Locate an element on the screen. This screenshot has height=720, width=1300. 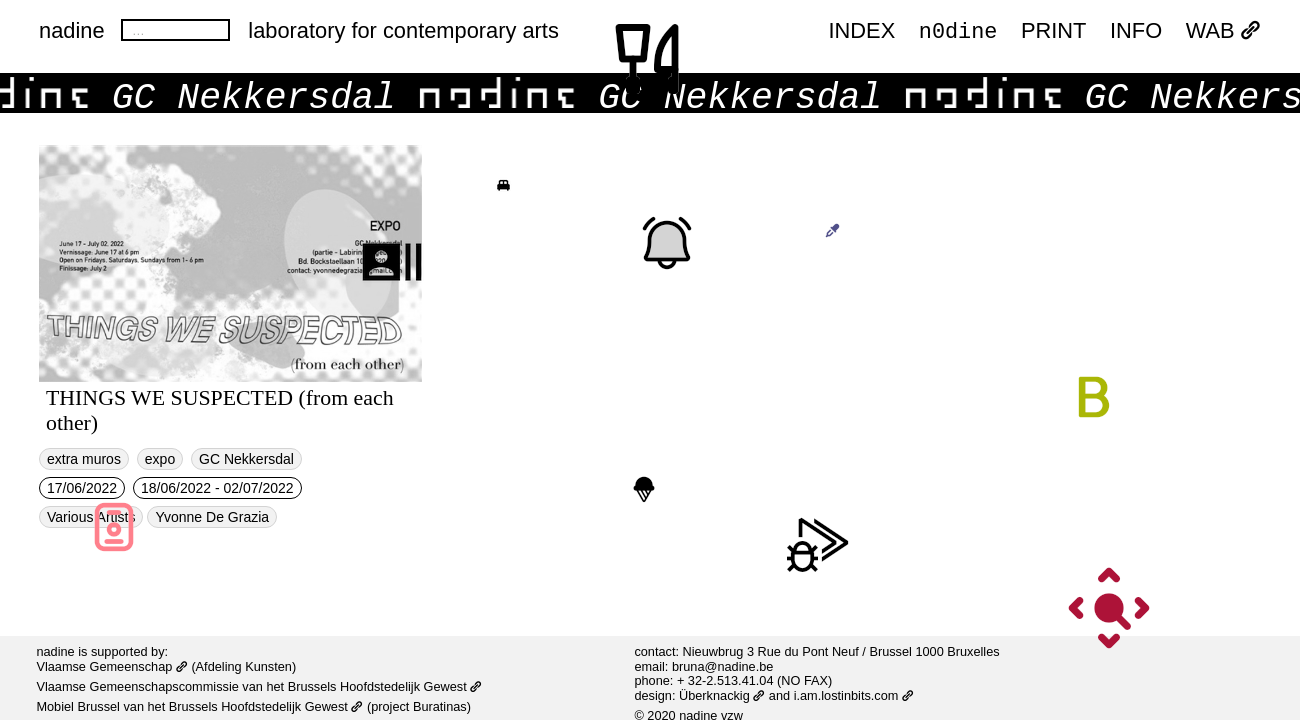
run debugger on all files or projects is located at coordinates (818, 541).